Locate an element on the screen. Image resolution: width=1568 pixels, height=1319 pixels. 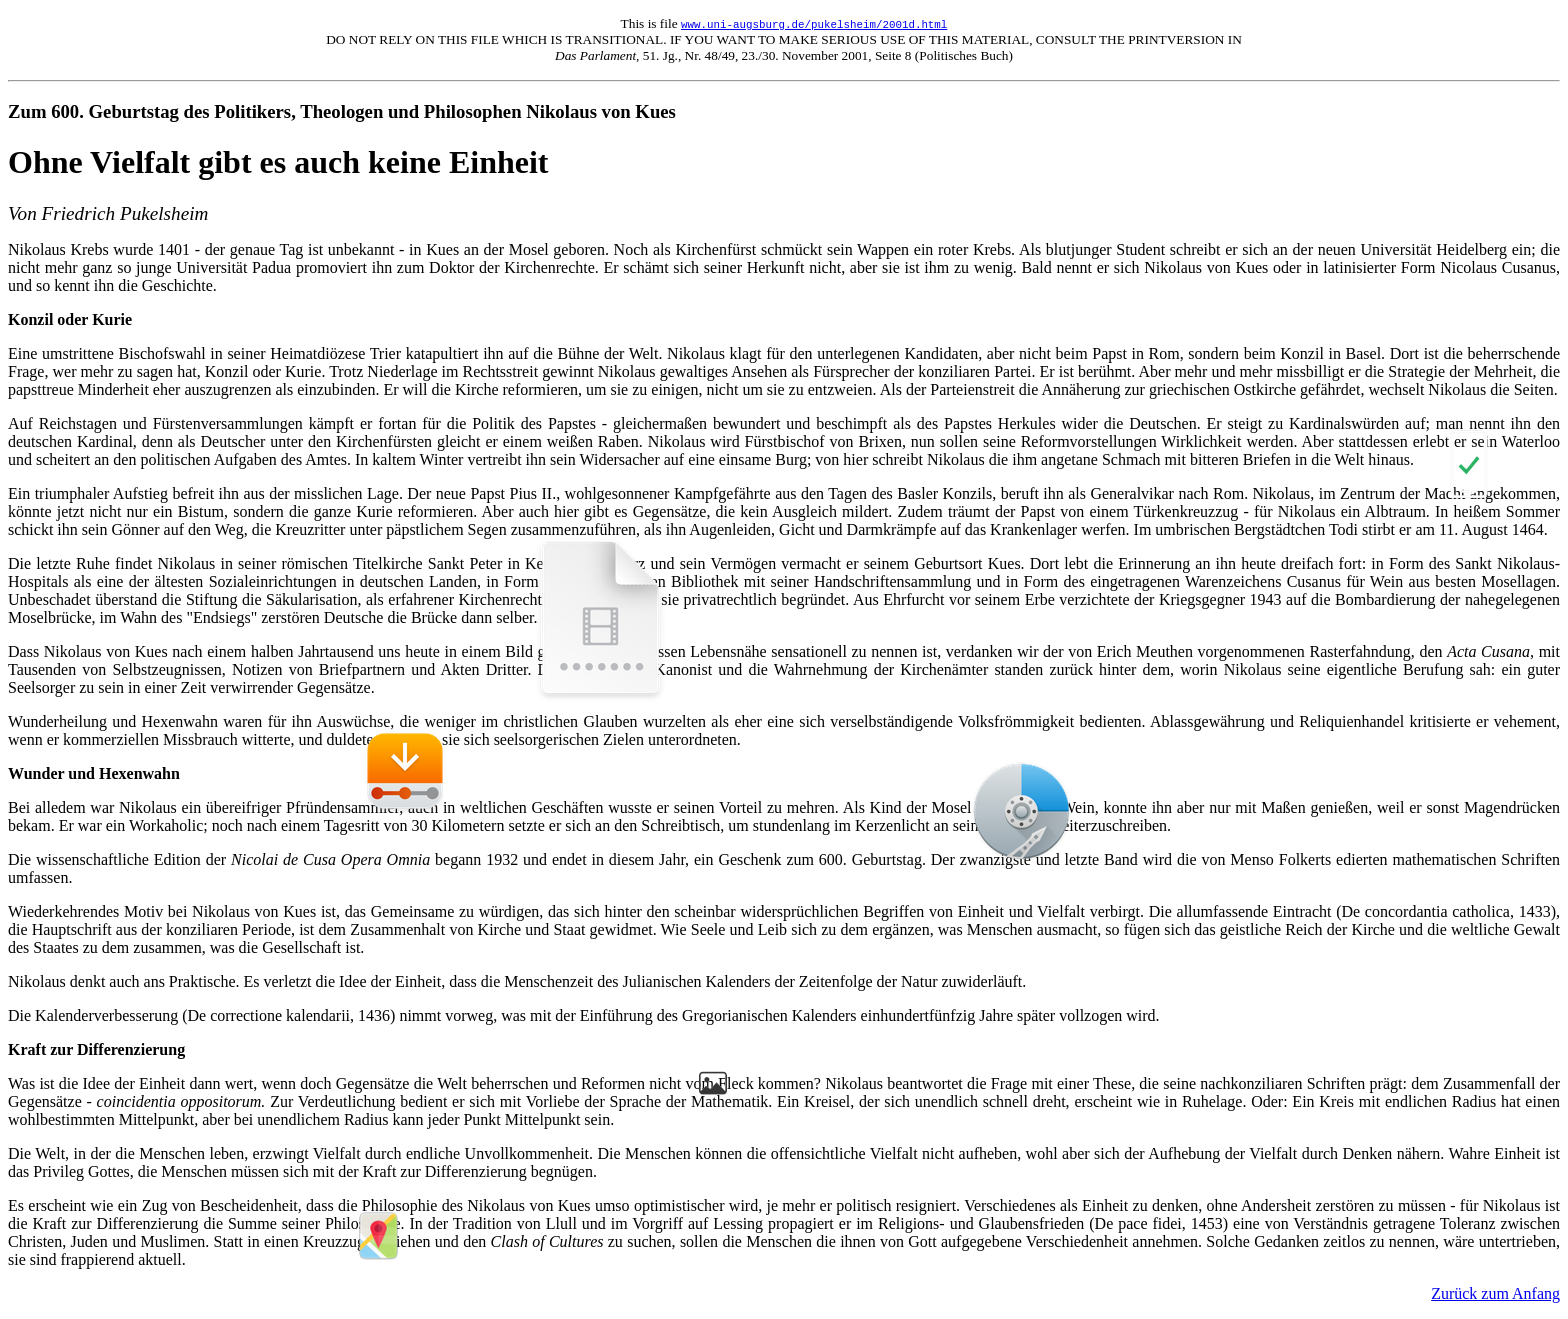
access disk partition settings is located at coordinates (1021, 811).